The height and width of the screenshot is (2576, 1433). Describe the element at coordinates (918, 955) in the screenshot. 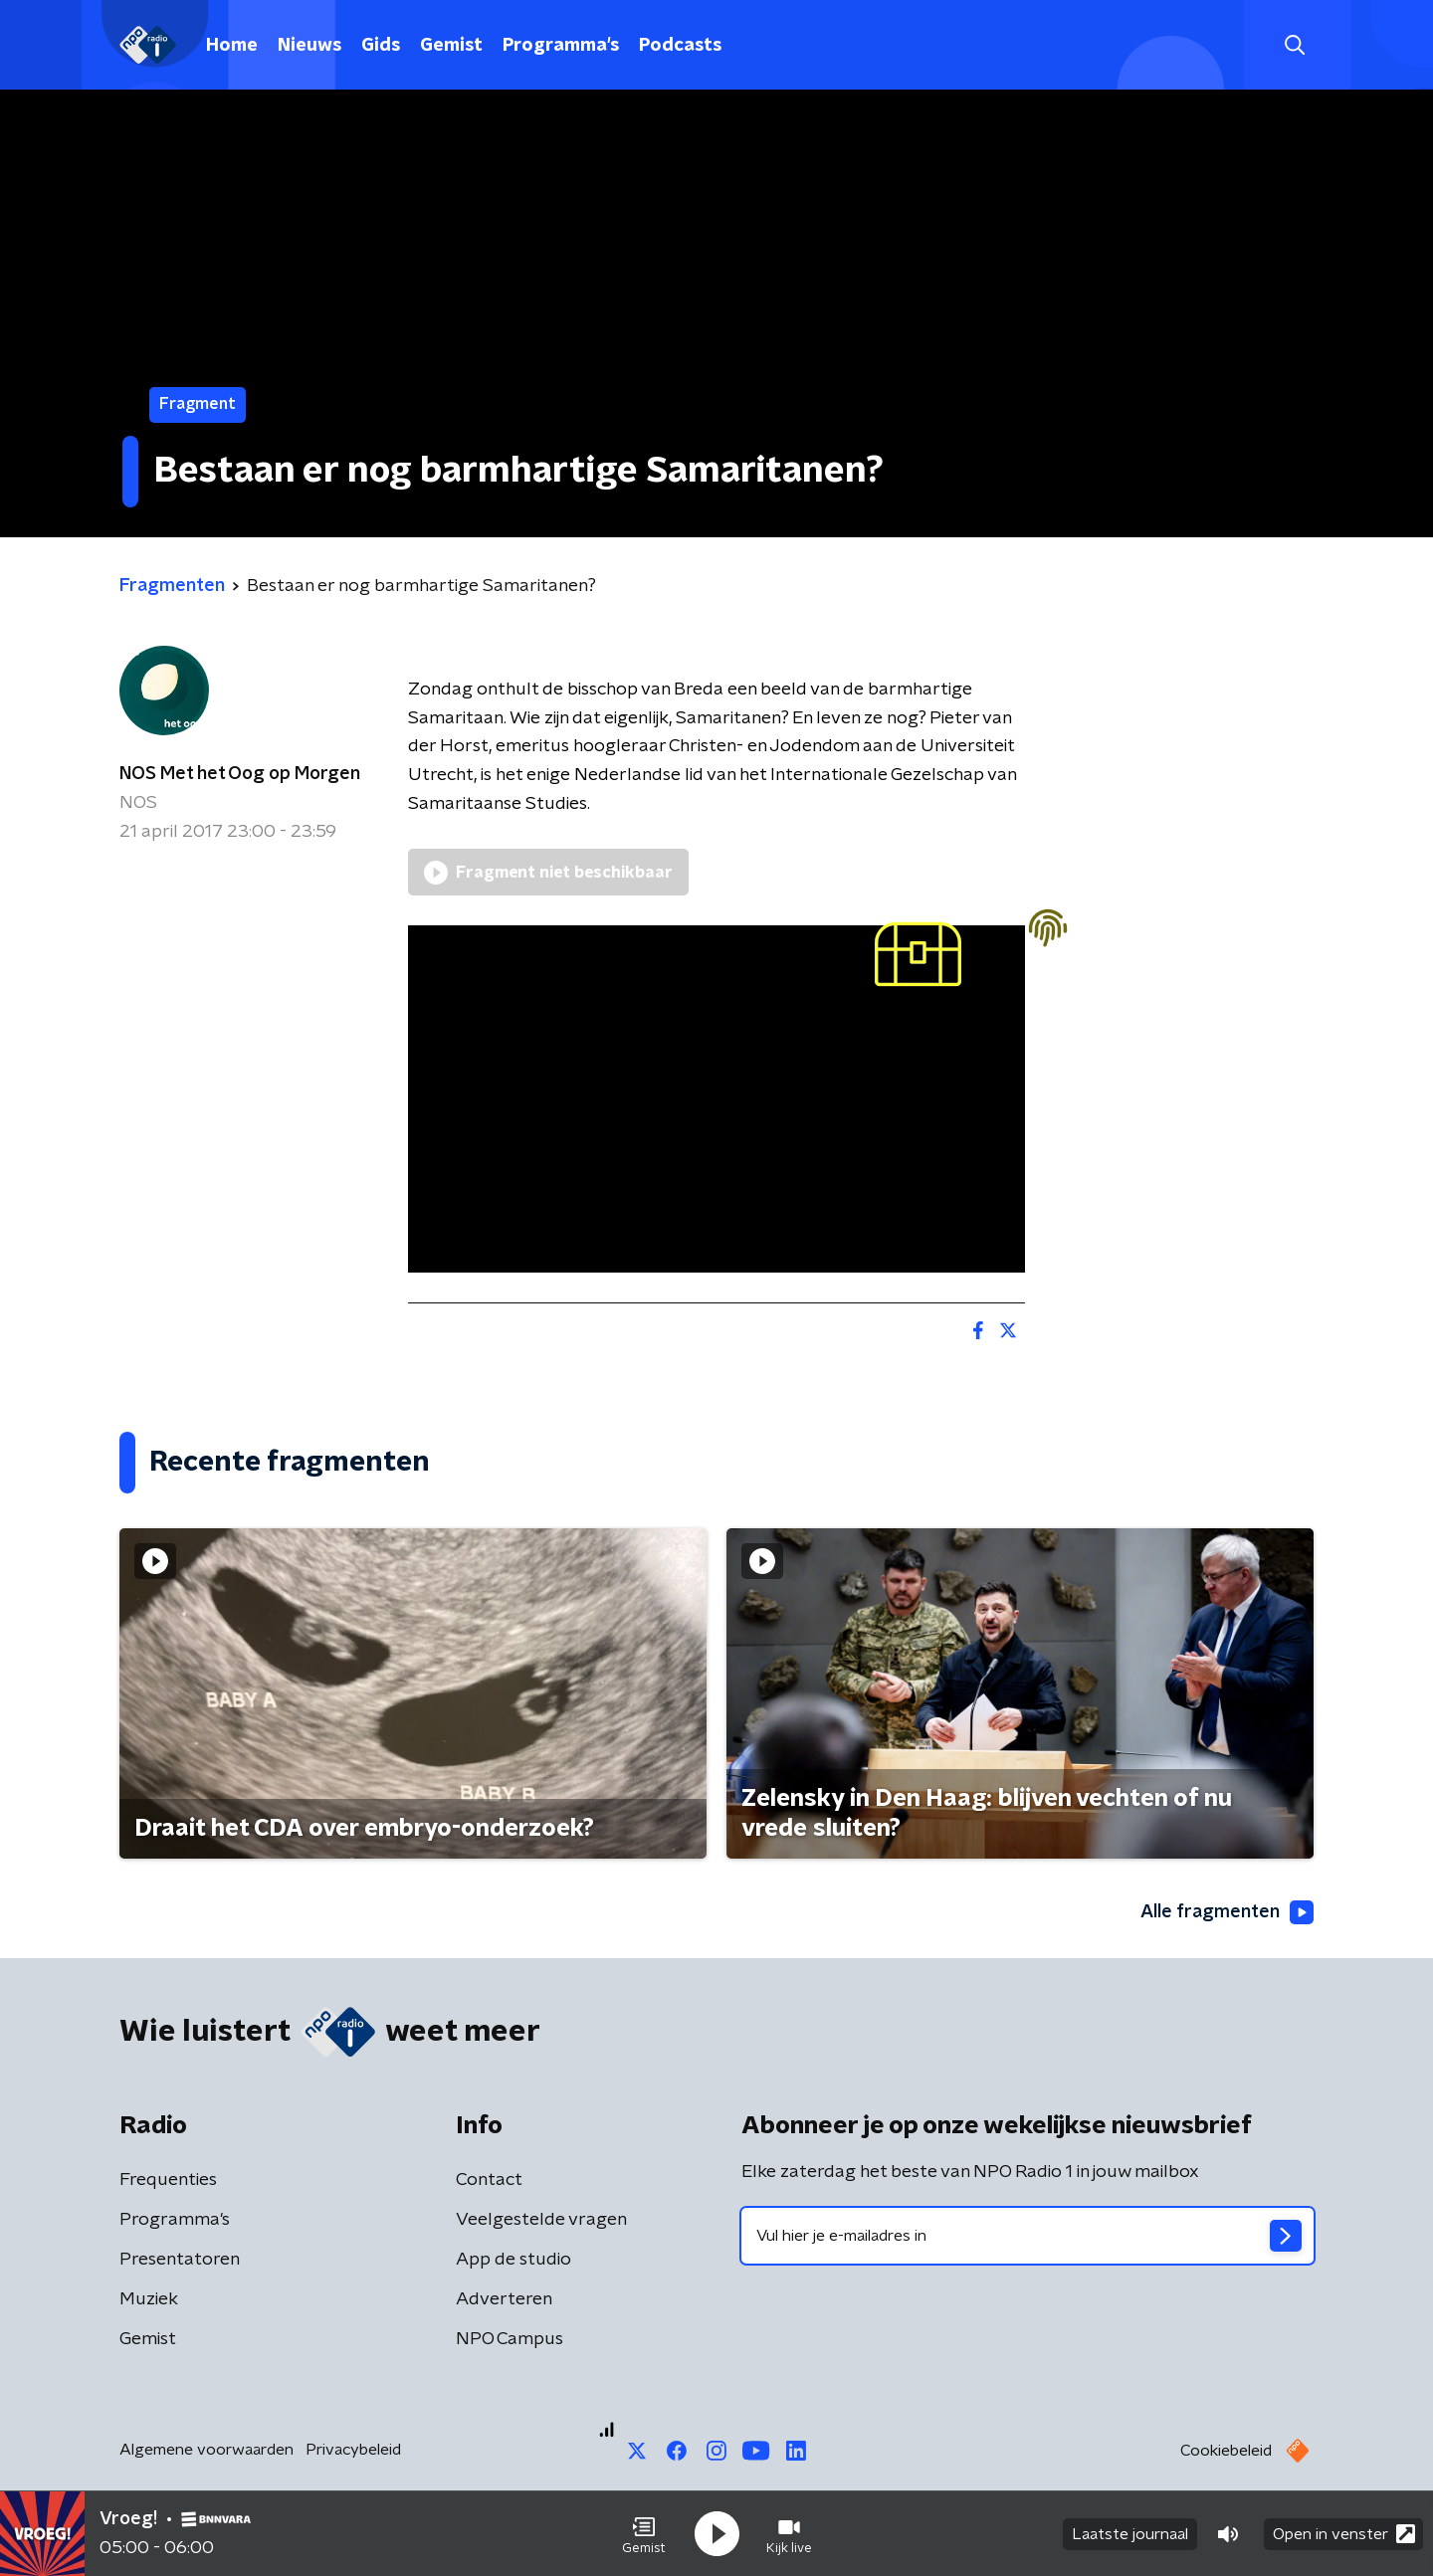

I see `access your rewards or collected items` at that location.